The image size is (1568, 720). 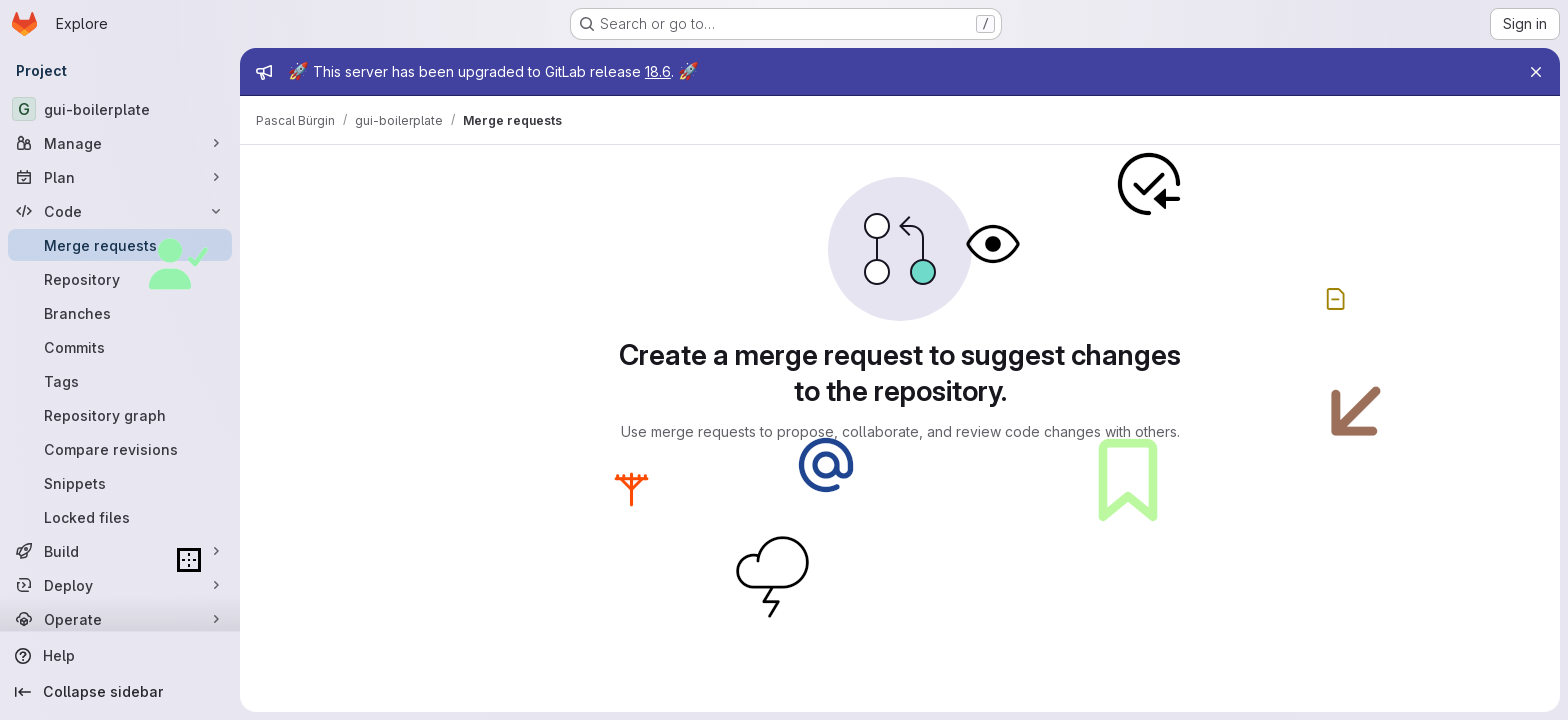 I want to click on indicates thunderstorm or severe weather conditions, so click(x=772, y=575).